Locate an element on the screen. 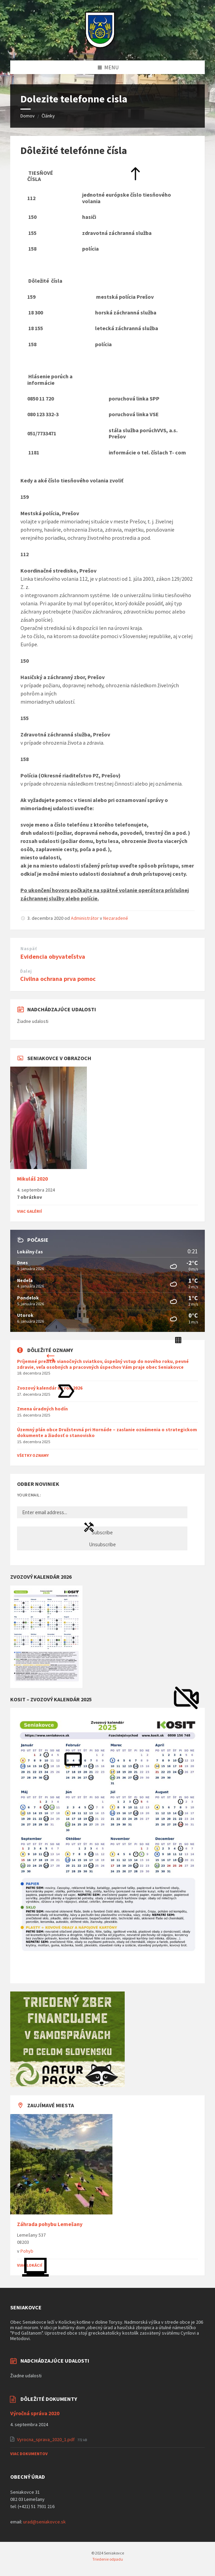  crop image to landscape orientation is located at coordinates (73, 1759).